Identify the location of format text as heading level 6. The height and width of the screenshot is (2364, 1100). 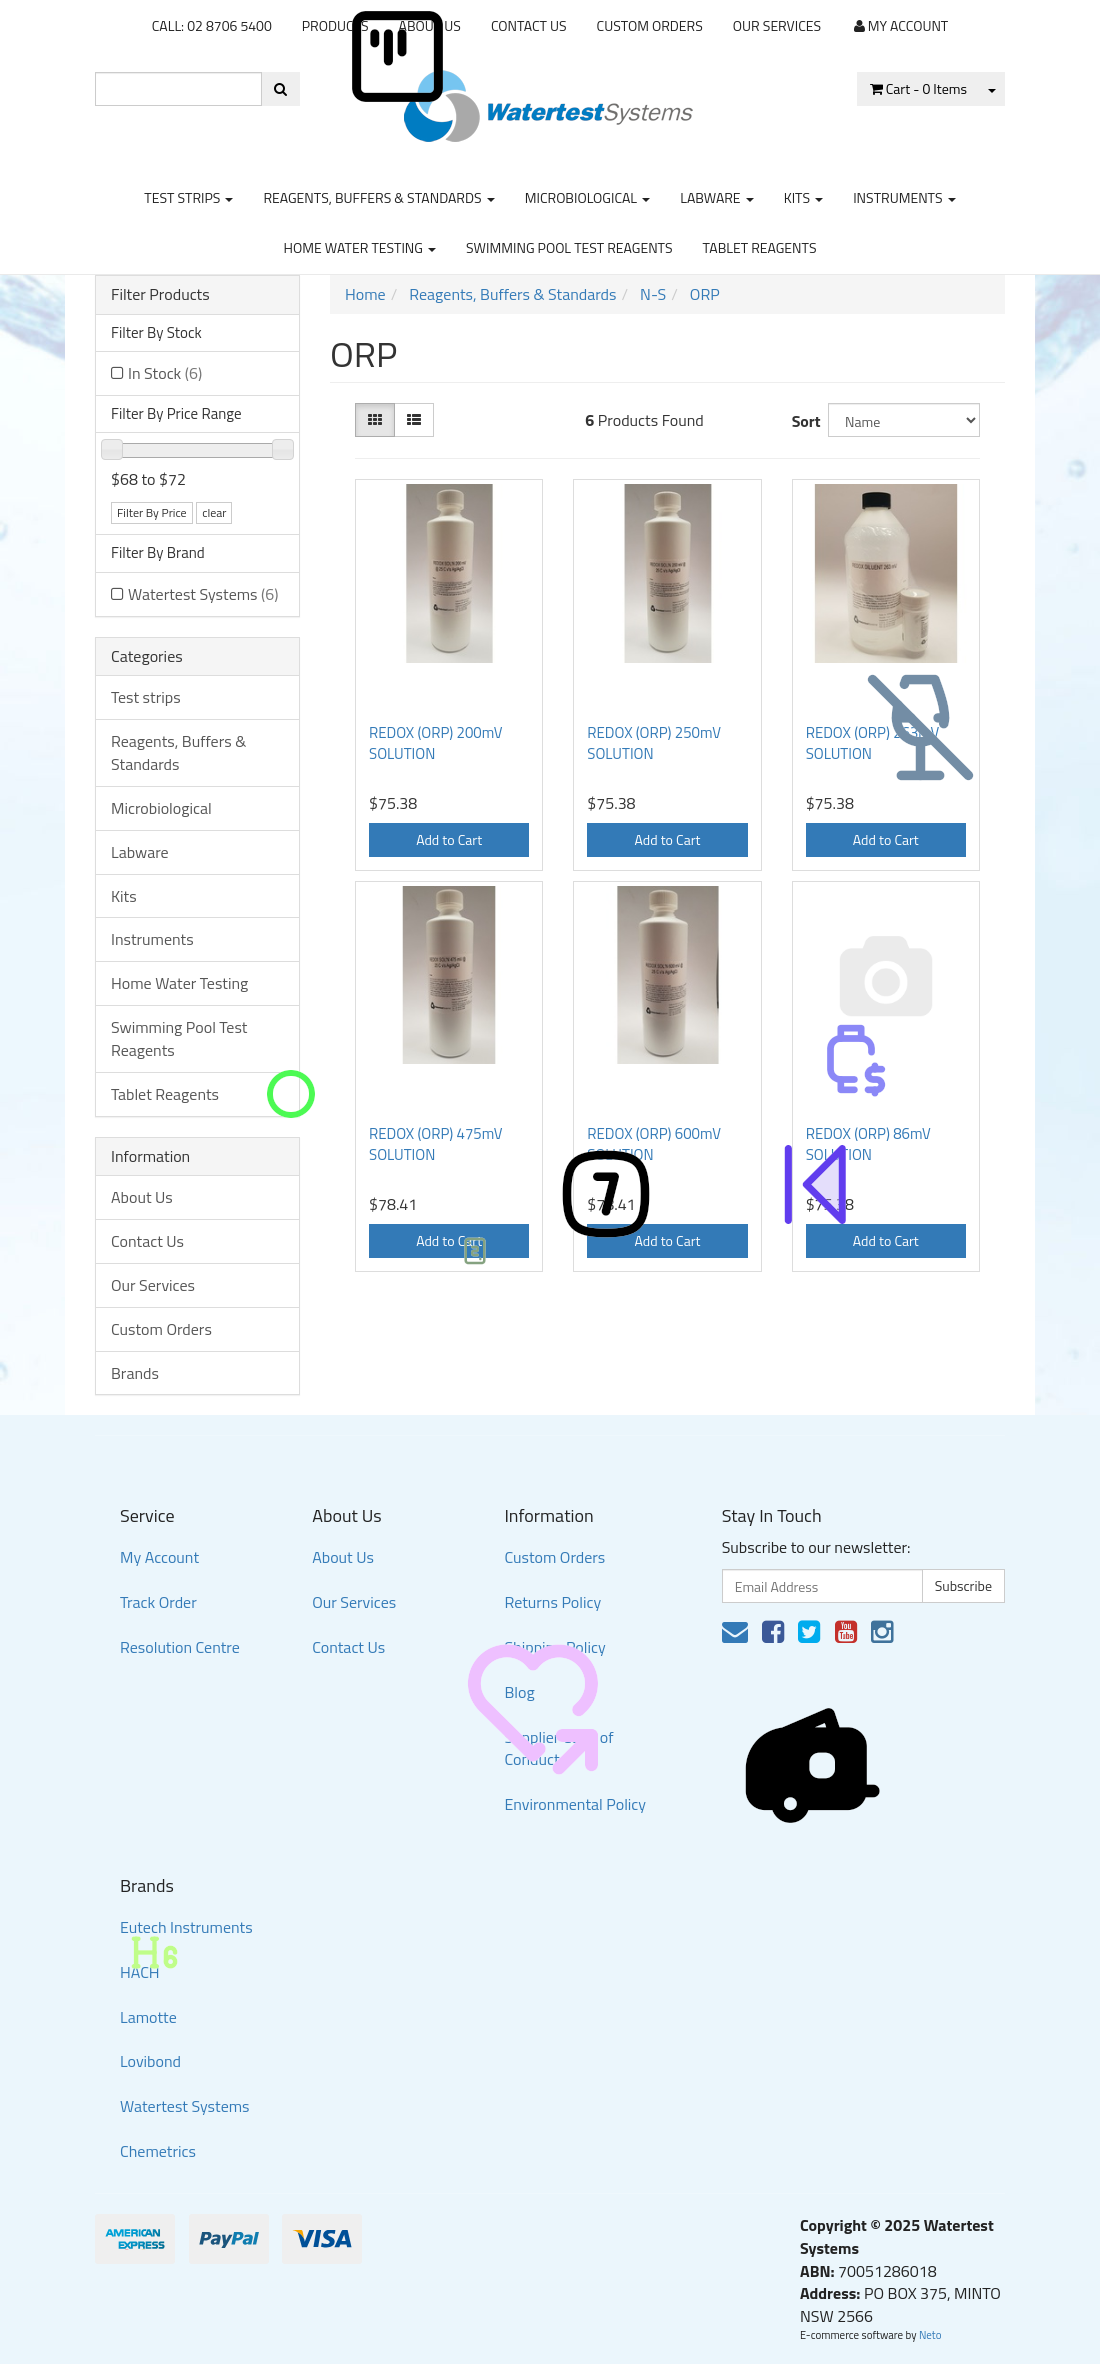
(154, 1952).